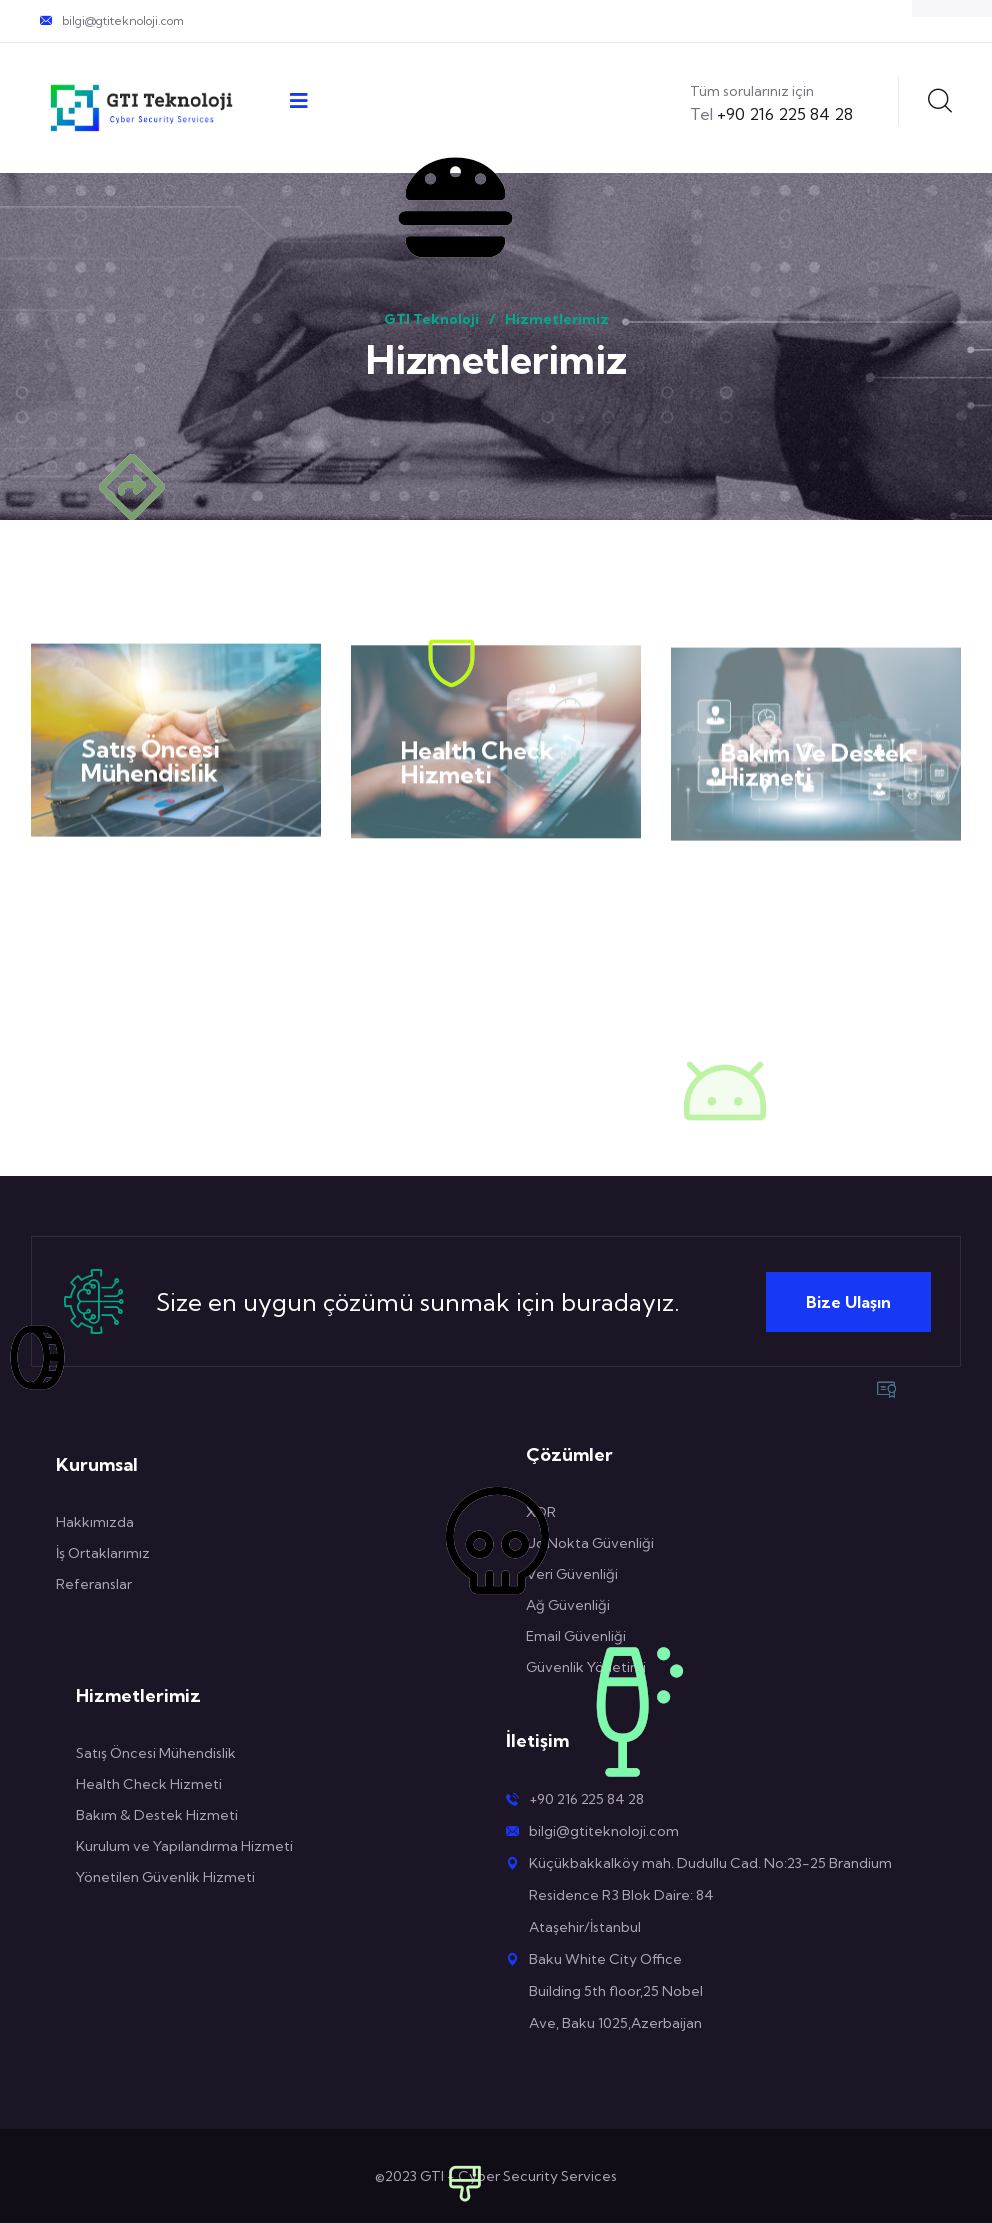  What do you see at coordinates (886, 1389) in the screenshot?
I see `view certificate or credential details` at bounding box center [886, 1389].